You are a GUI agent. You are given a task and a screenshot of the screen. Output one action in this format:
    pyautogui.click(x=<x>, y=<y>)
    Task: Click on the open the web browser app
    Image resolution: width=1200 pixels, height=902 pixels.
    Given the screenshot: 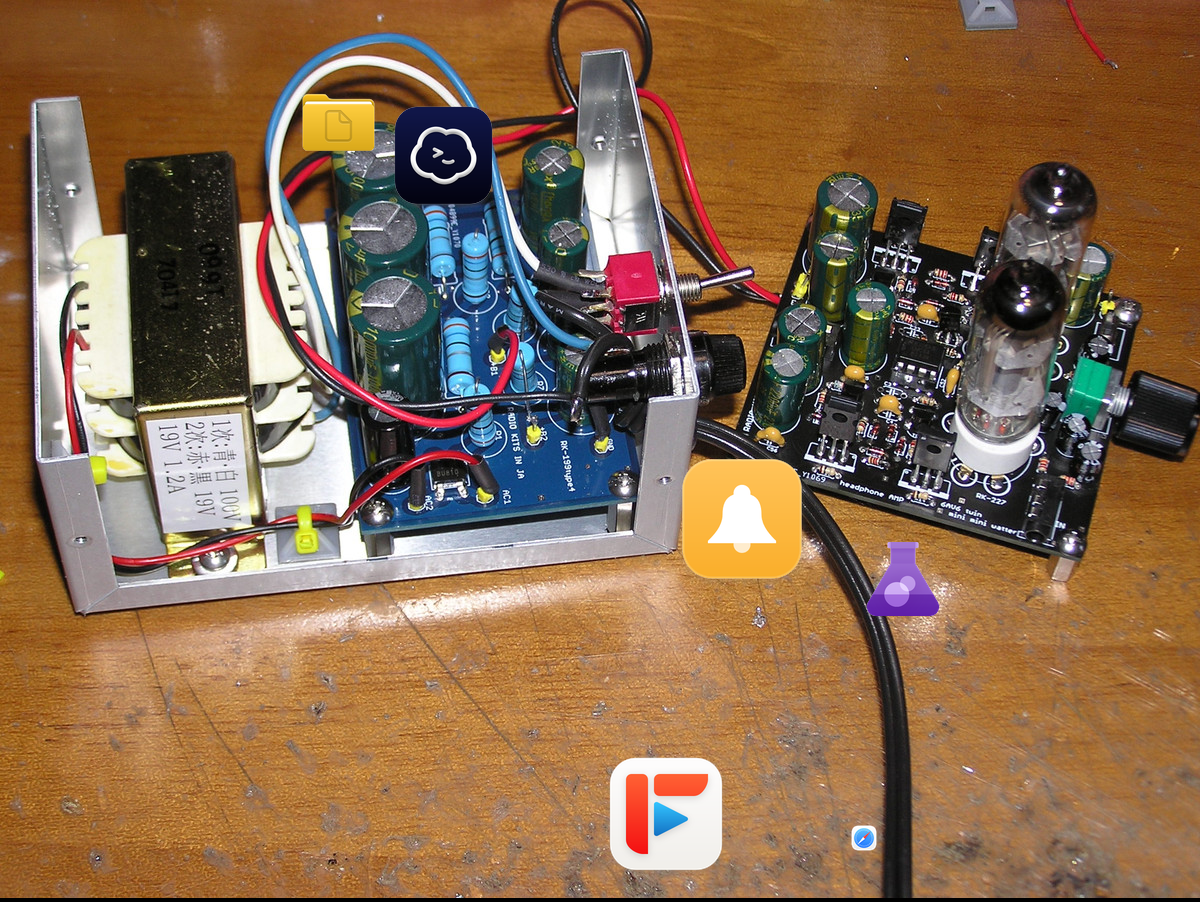 What is the action you would take?
    pyautogui.click(x=864, y=838)
    